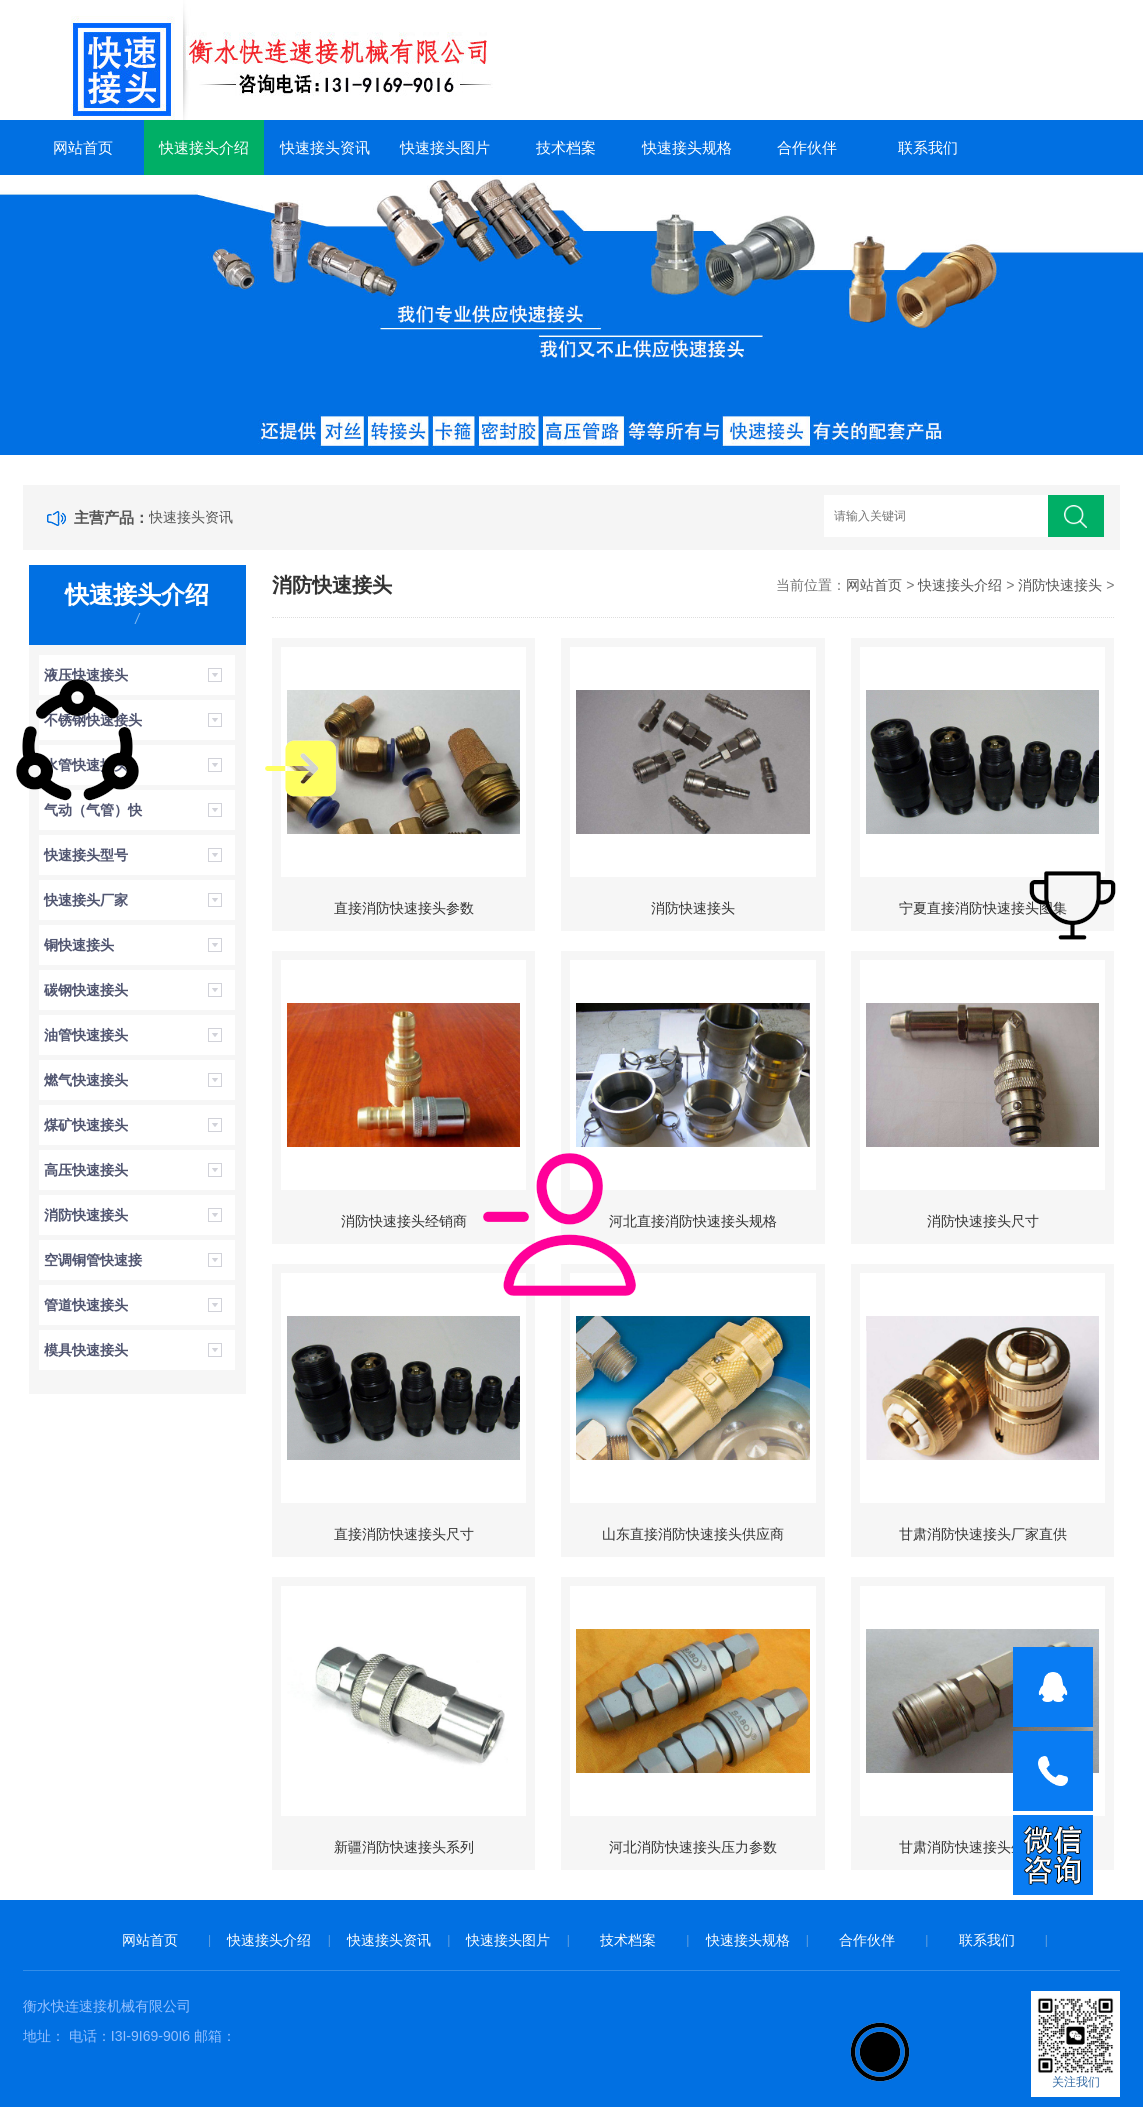  I want to click on selected radio button option, so click(880, 2052).